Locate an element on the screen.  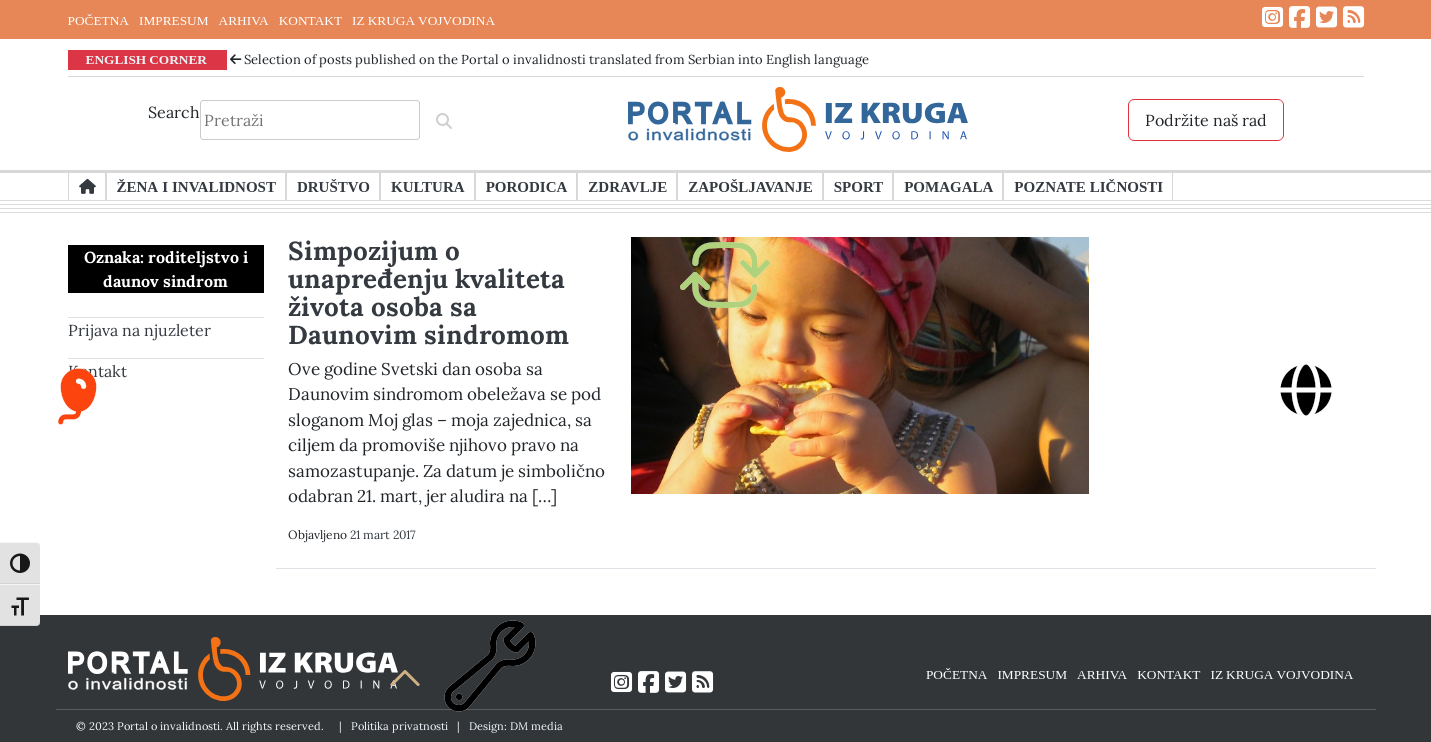
access settings or configuration options is located at coordinates (490, 666).